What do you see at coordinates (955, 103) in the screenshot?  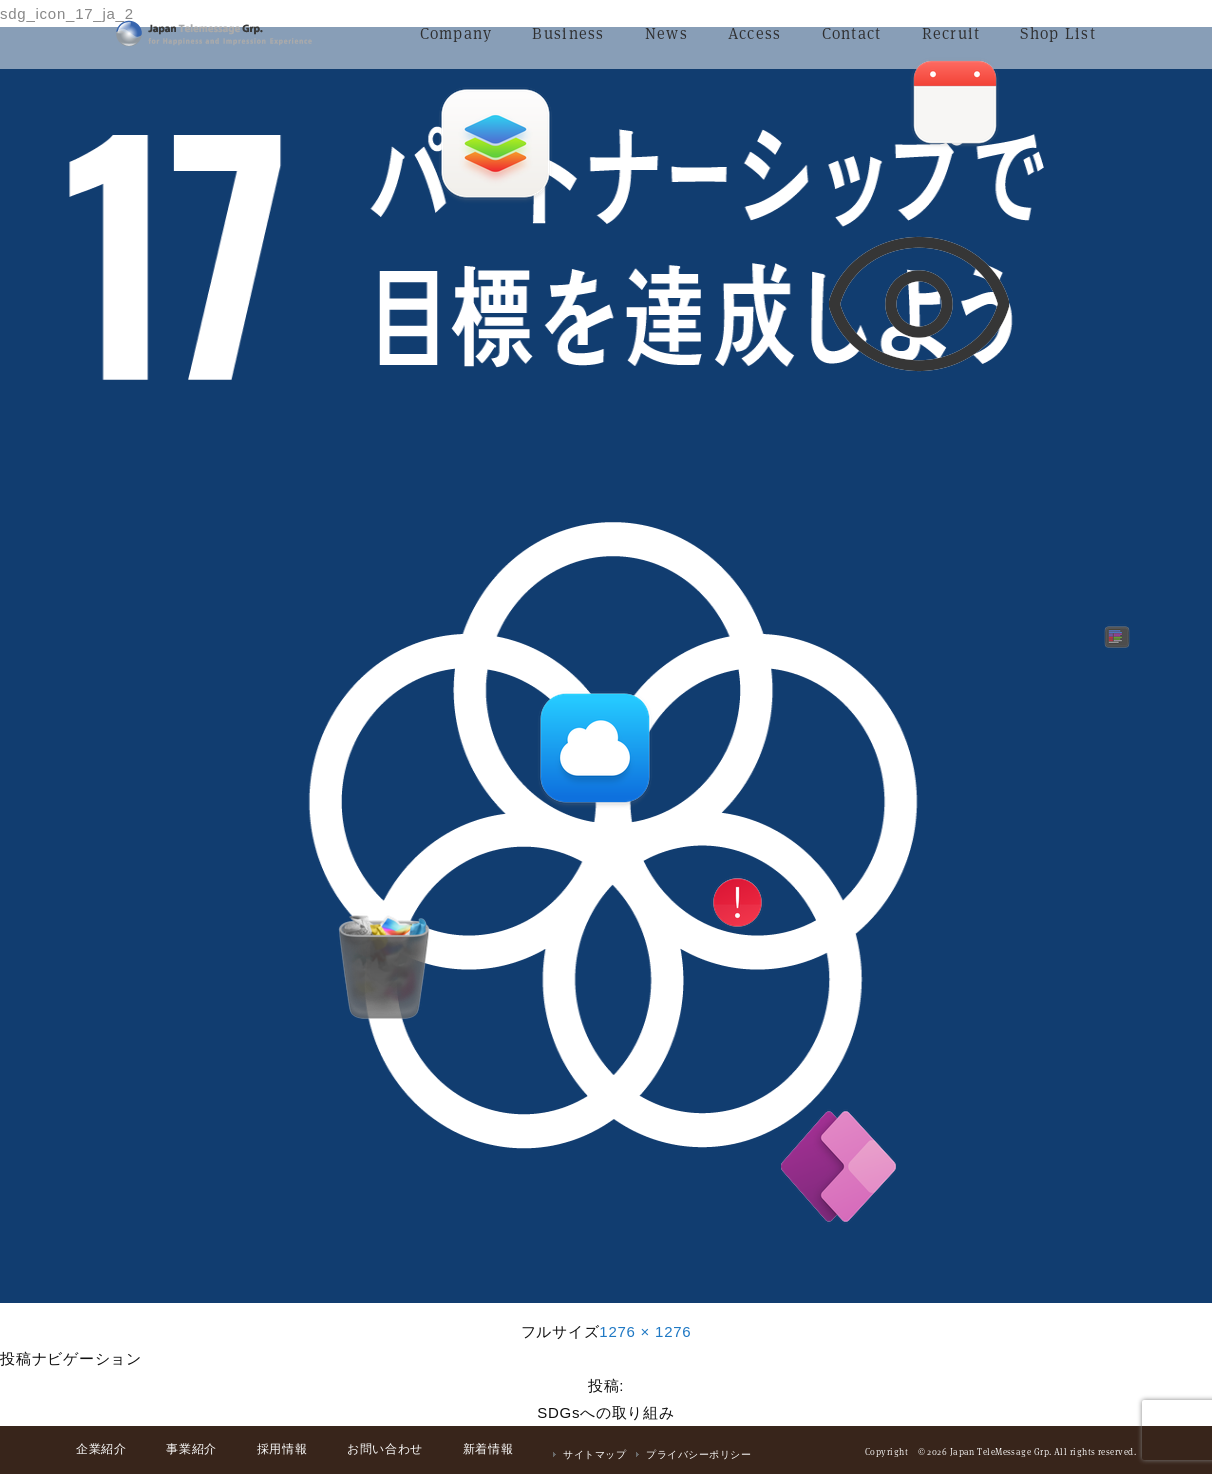 I see `open a calendar file` at bounding box center [955, 103].